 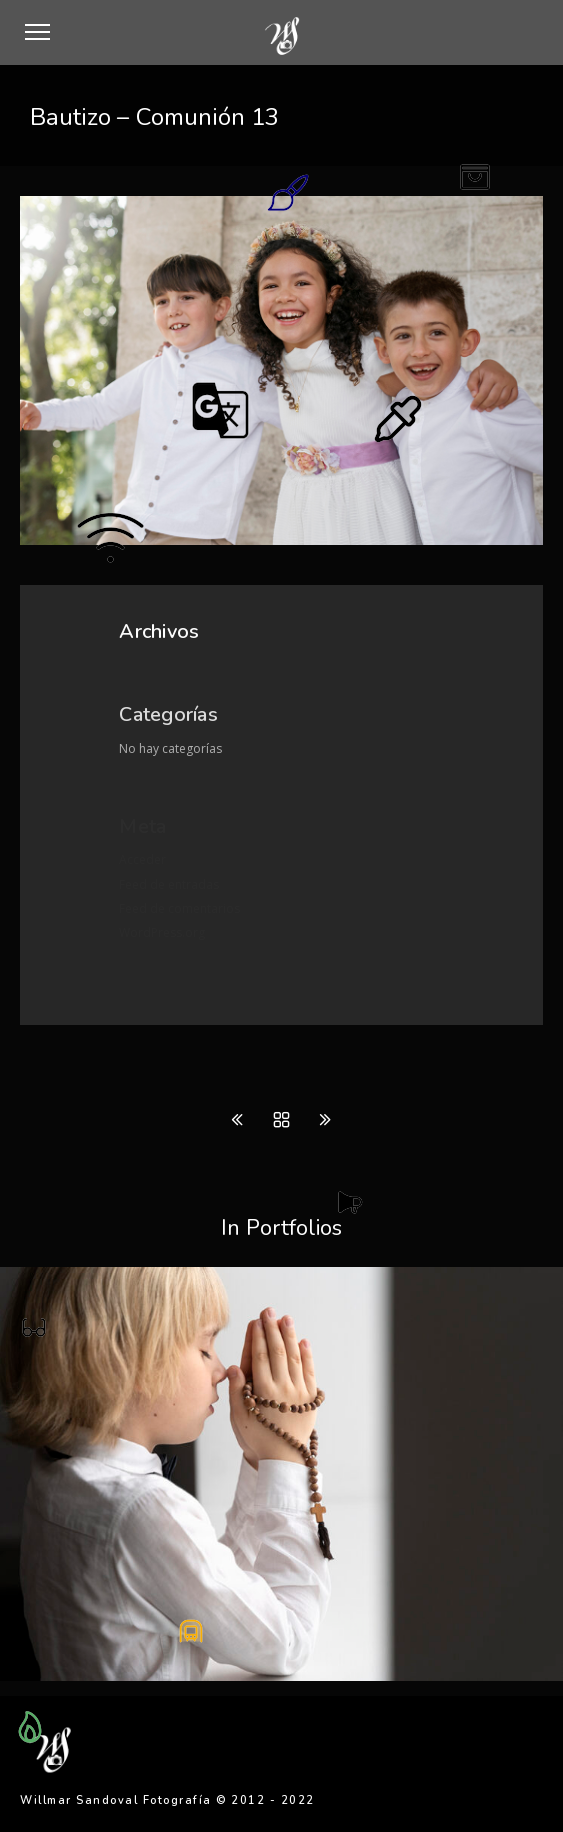 I want to click on strong wifi signal strength, so click(x=110, y=536).